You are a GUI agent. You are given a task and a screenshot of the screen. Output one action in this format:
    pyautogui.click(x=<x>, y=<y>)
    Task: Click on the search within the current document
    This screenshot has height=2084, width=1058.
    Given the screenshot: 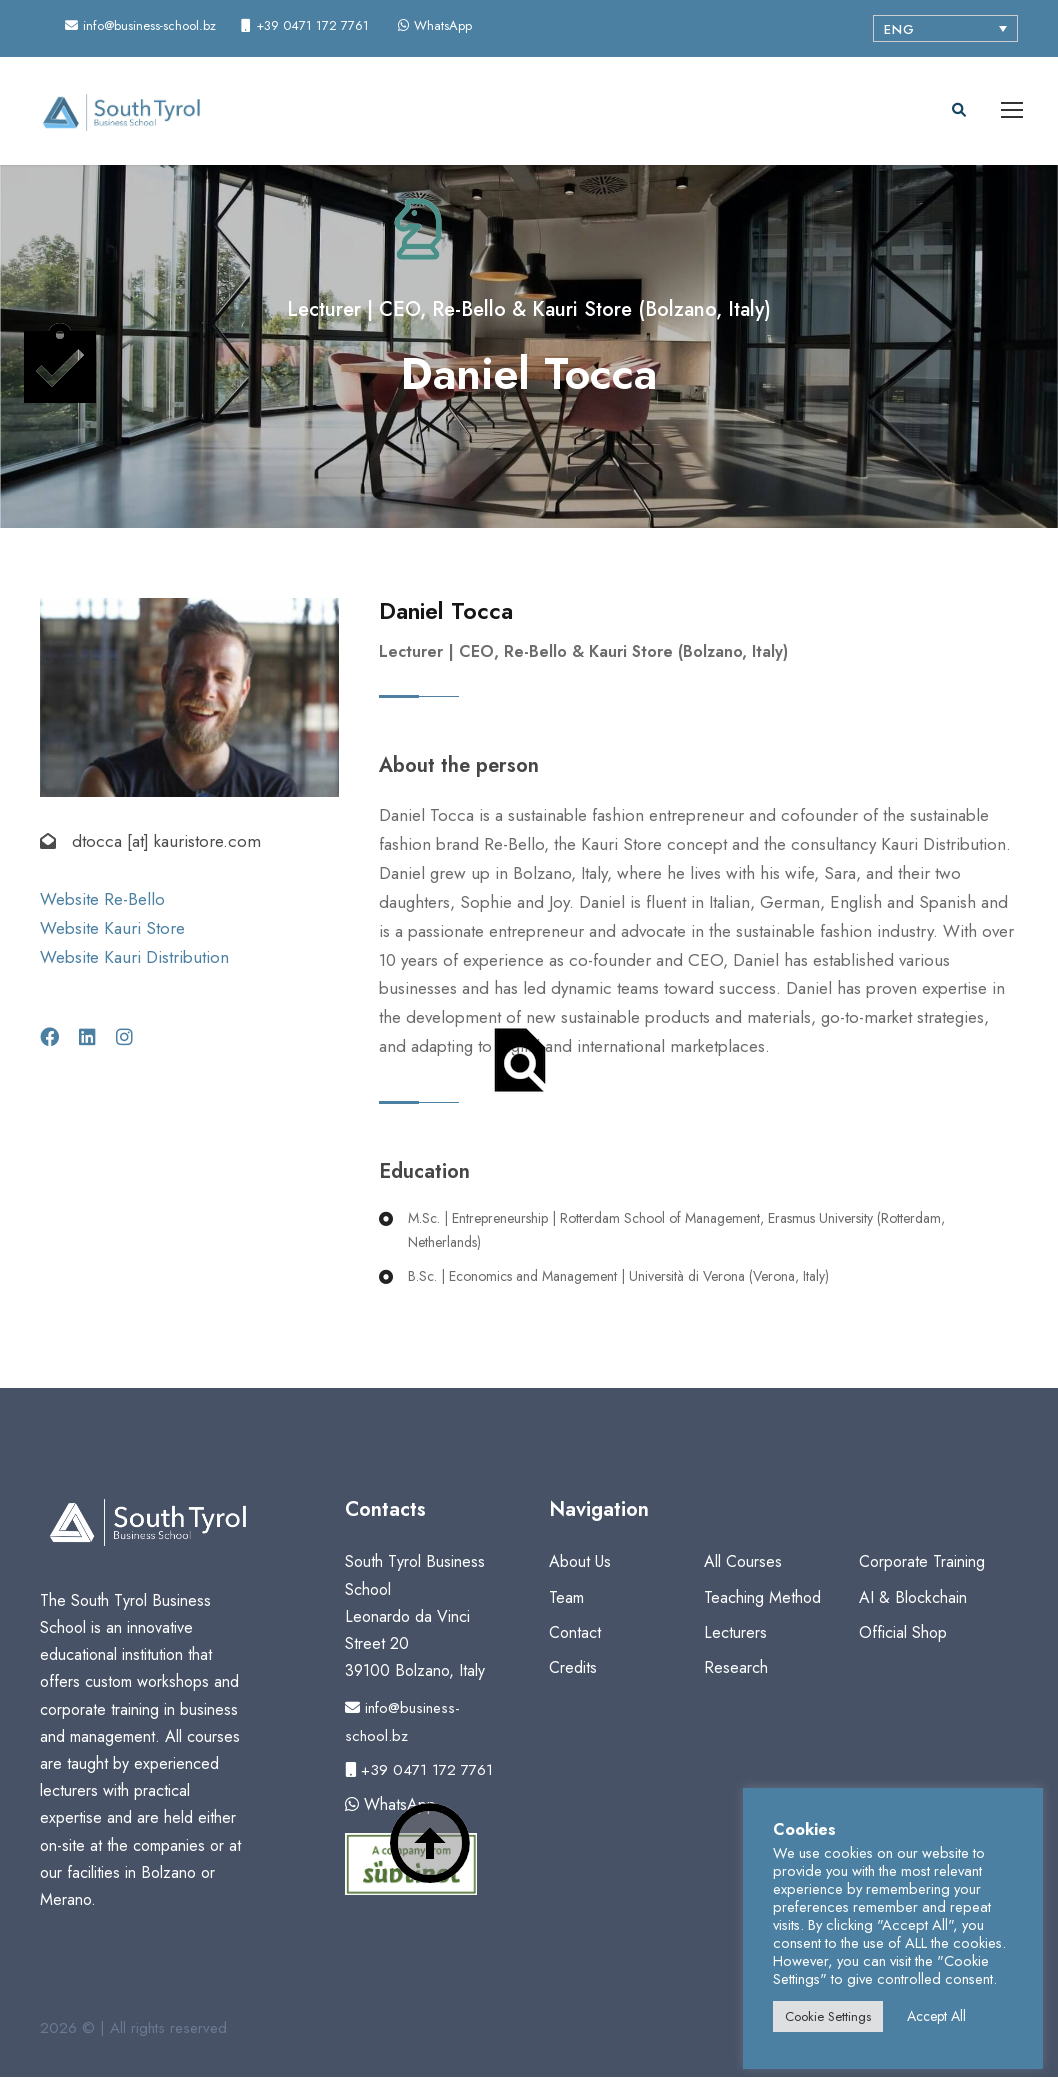 What is the action you would take?
    pyautogui.click(x=520, y=1060)
    